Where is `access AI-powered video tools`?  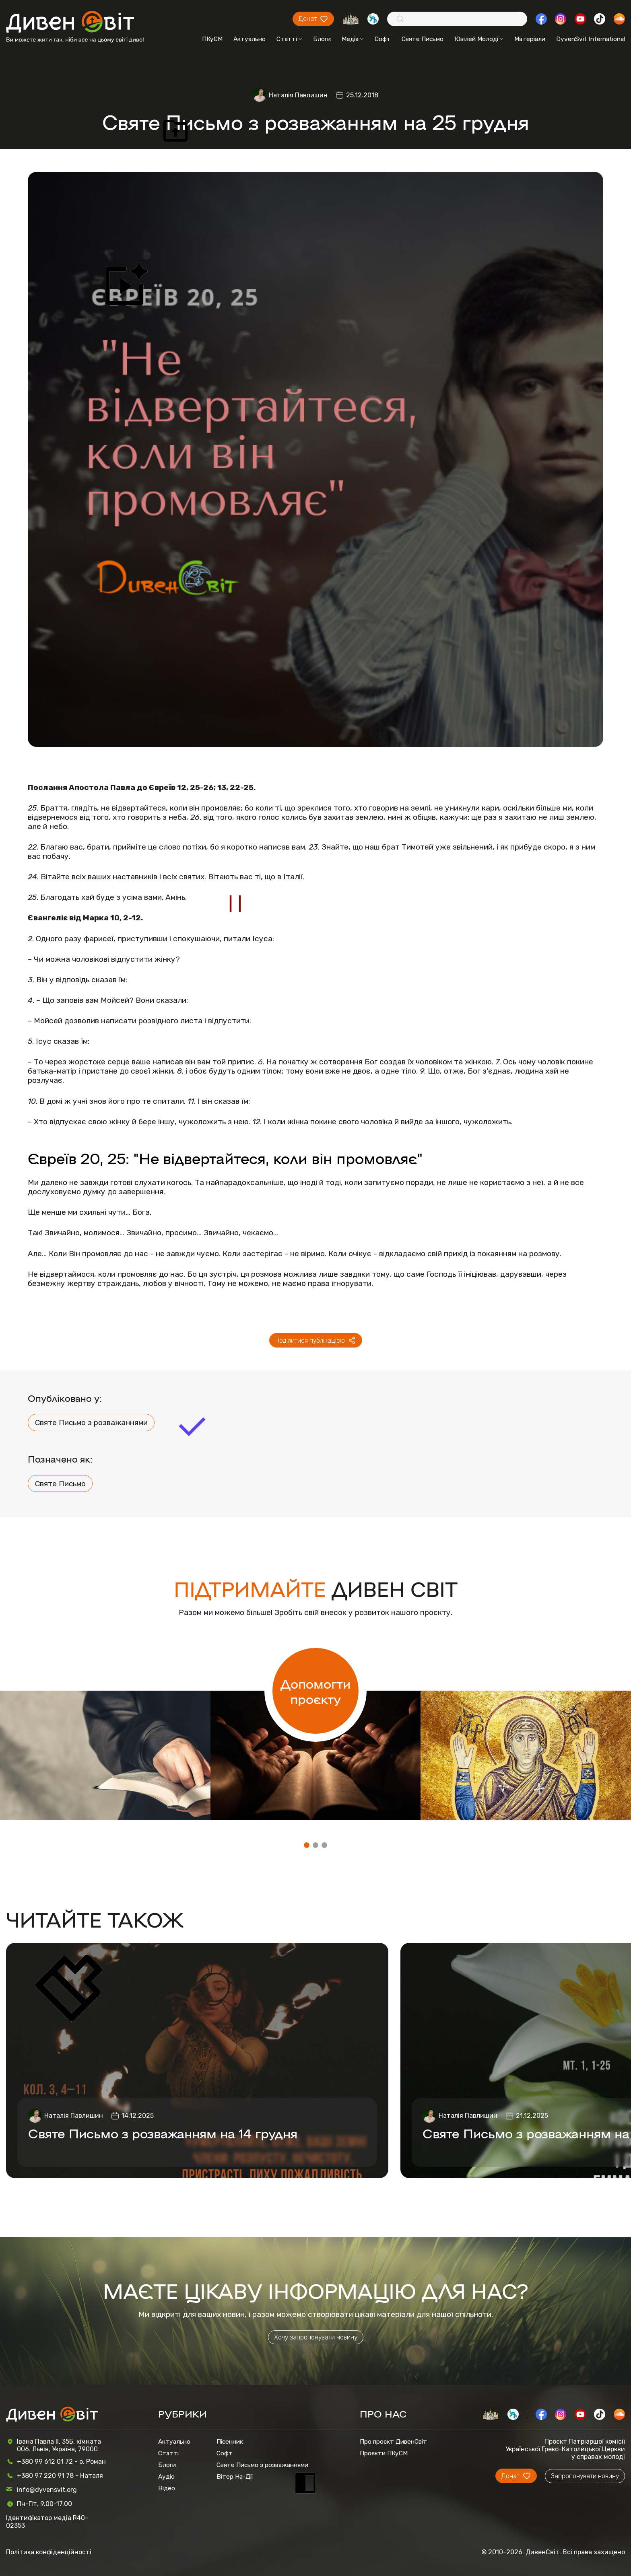 access AI-powered video tools is located at coordinates (124, 286).